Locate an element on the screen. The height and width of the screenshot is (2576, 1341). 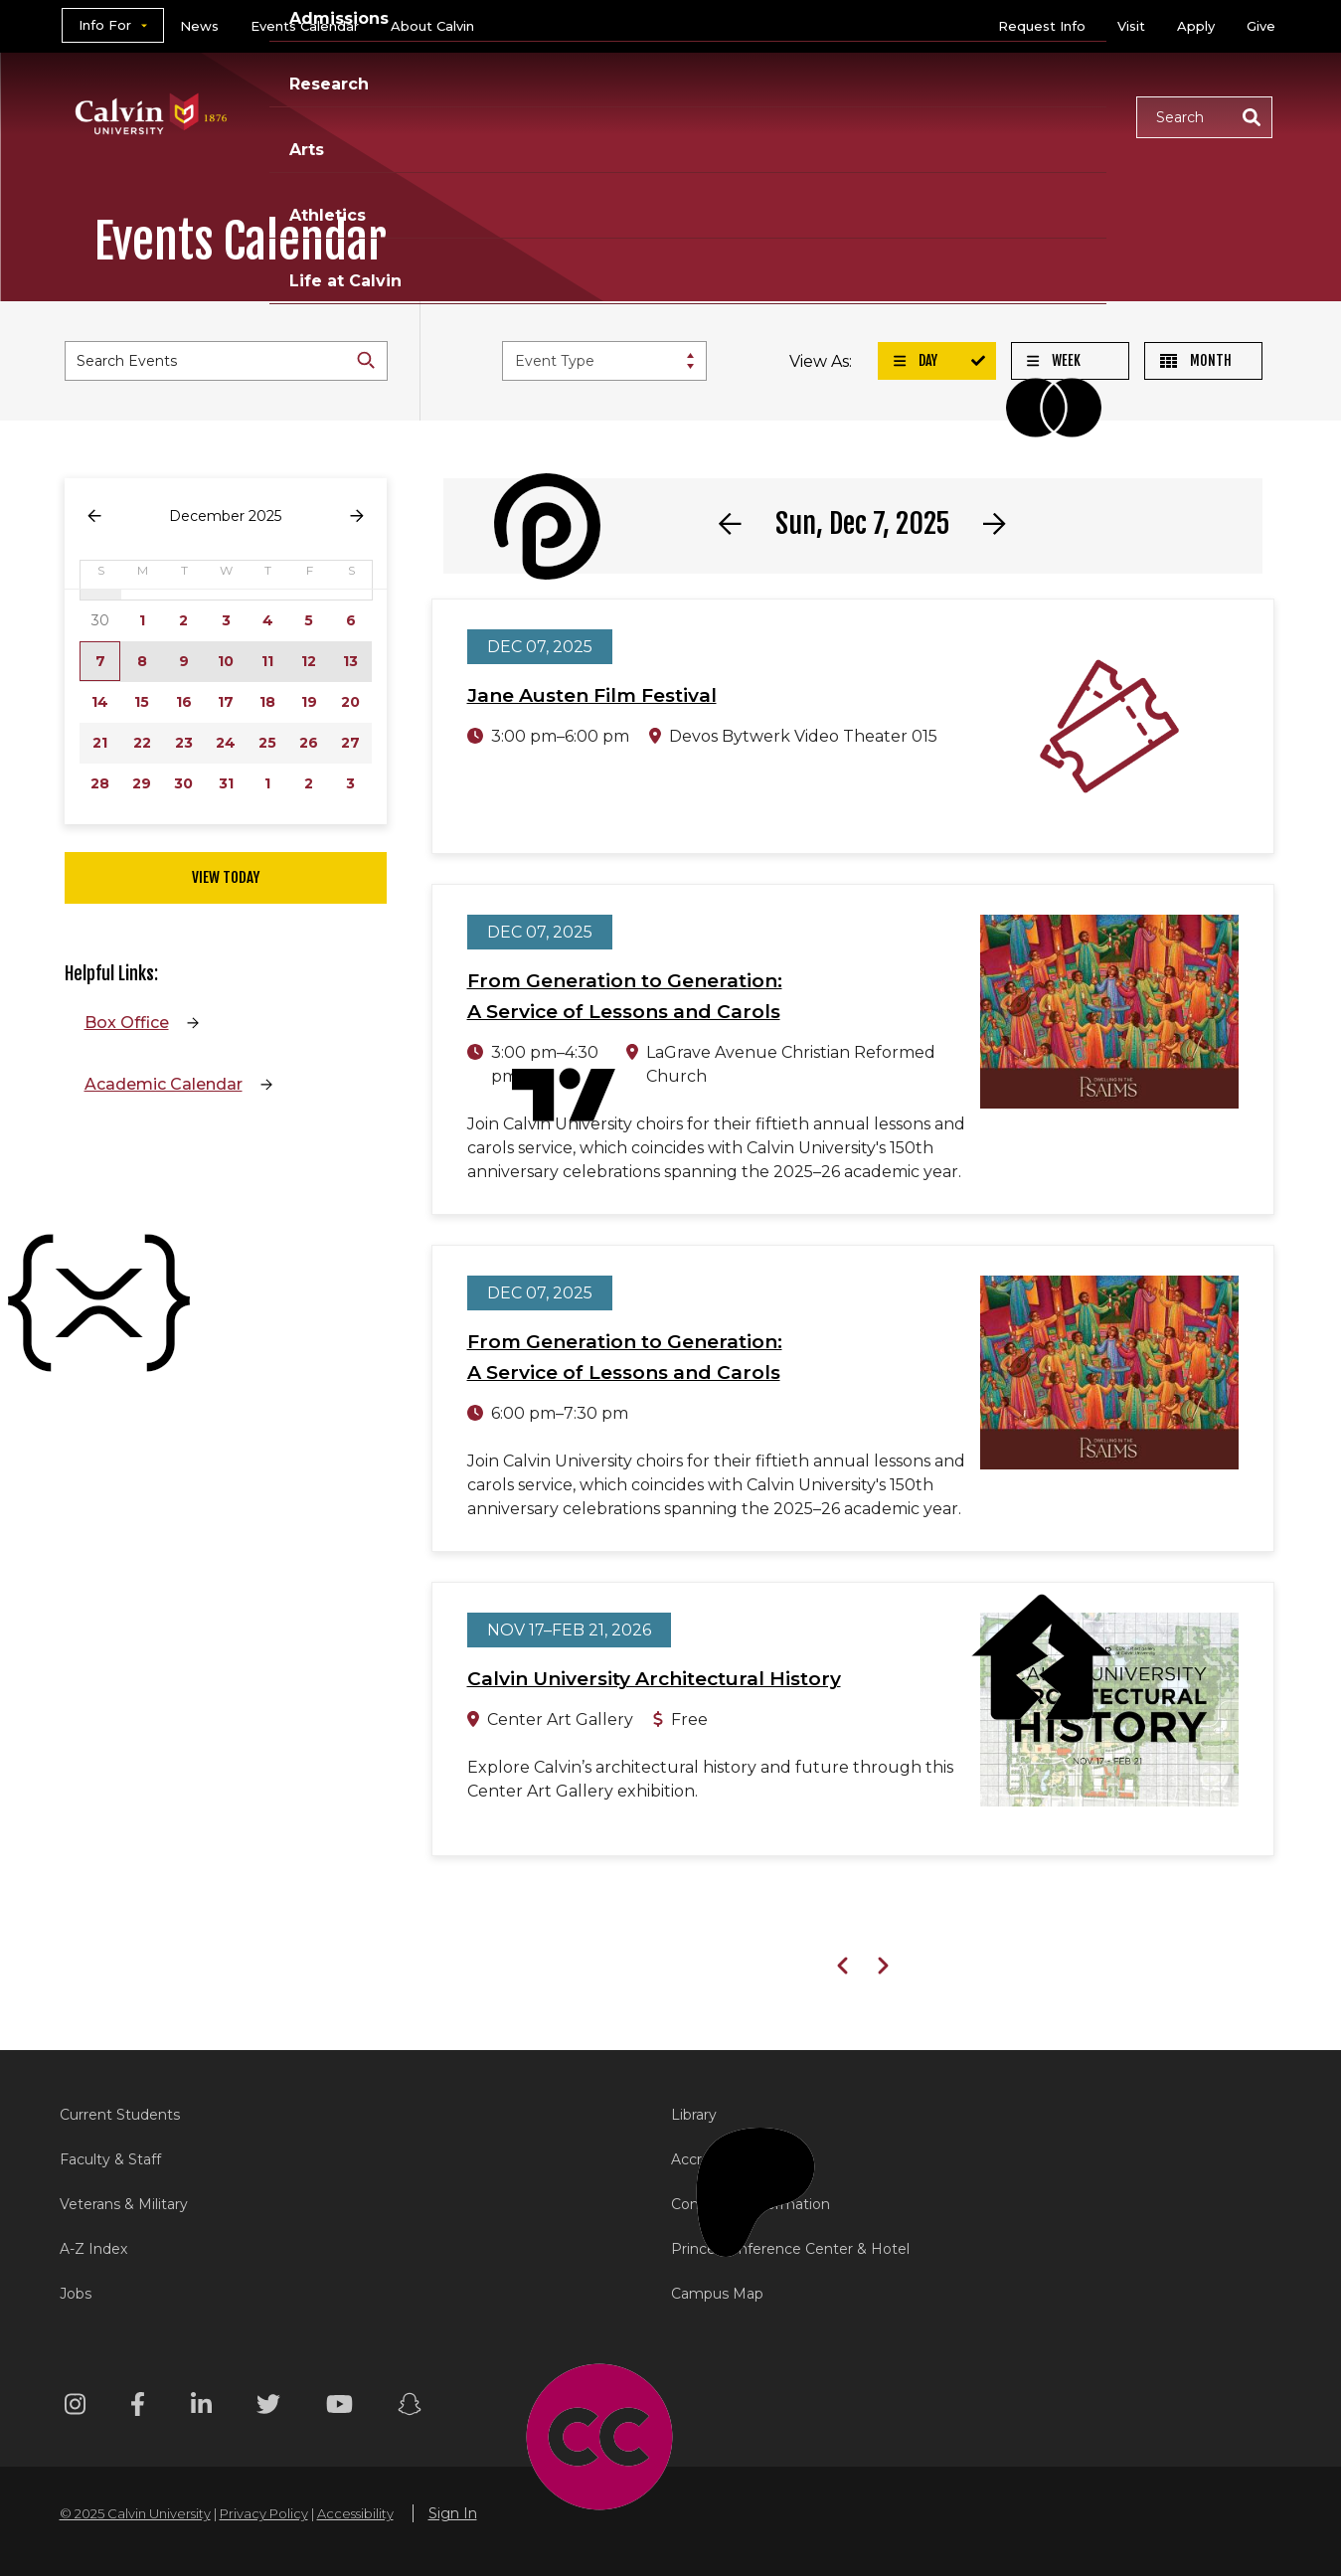
pay with mastercard is located at coordinates (1054, 408).